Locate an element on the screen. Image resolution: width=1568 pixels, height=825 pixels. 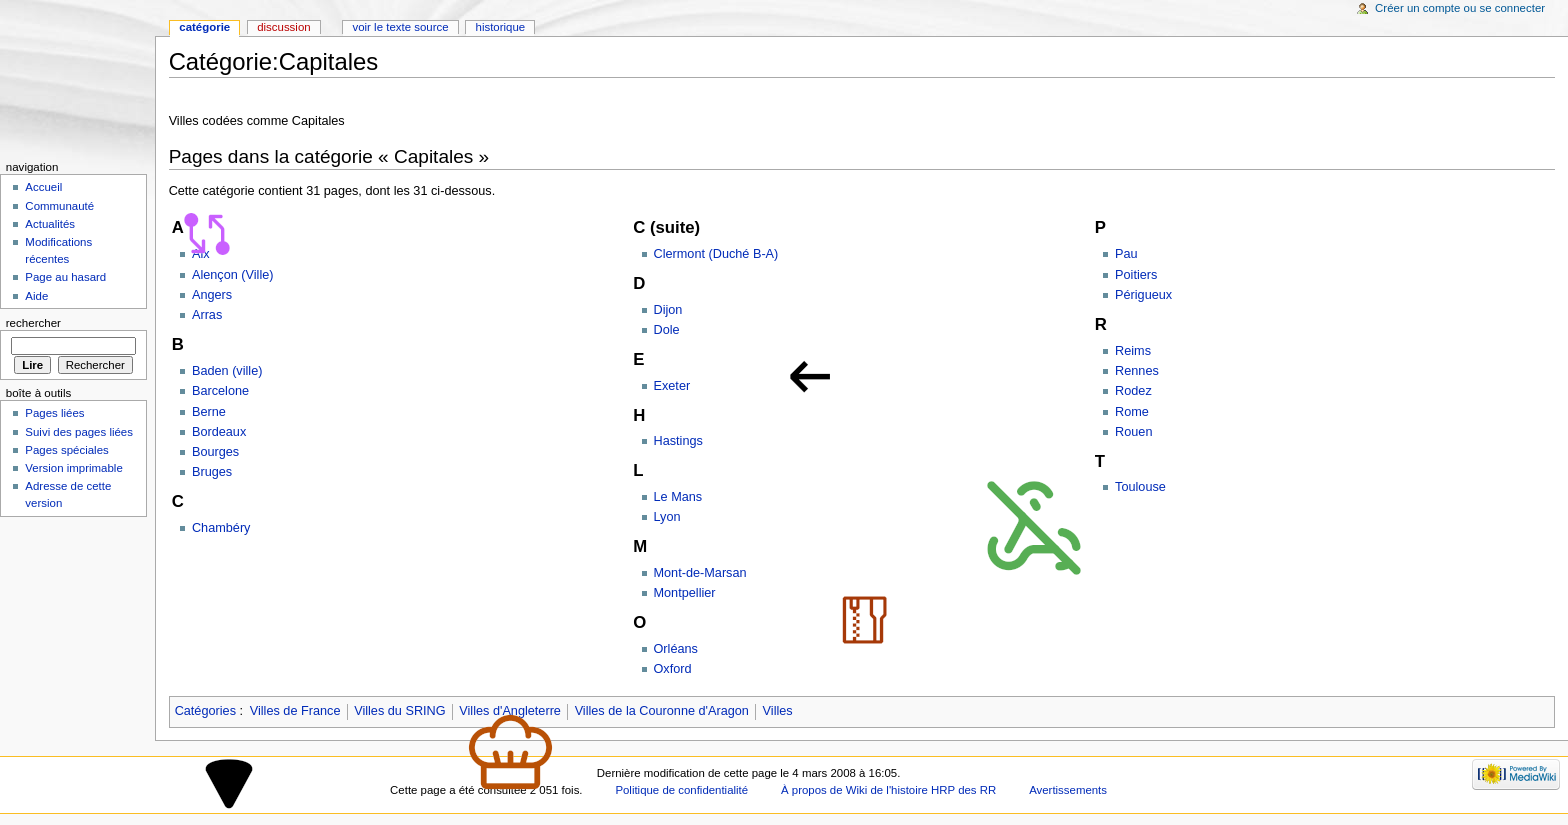
browse recipes or cooking content is located at coordinates (510, 753).